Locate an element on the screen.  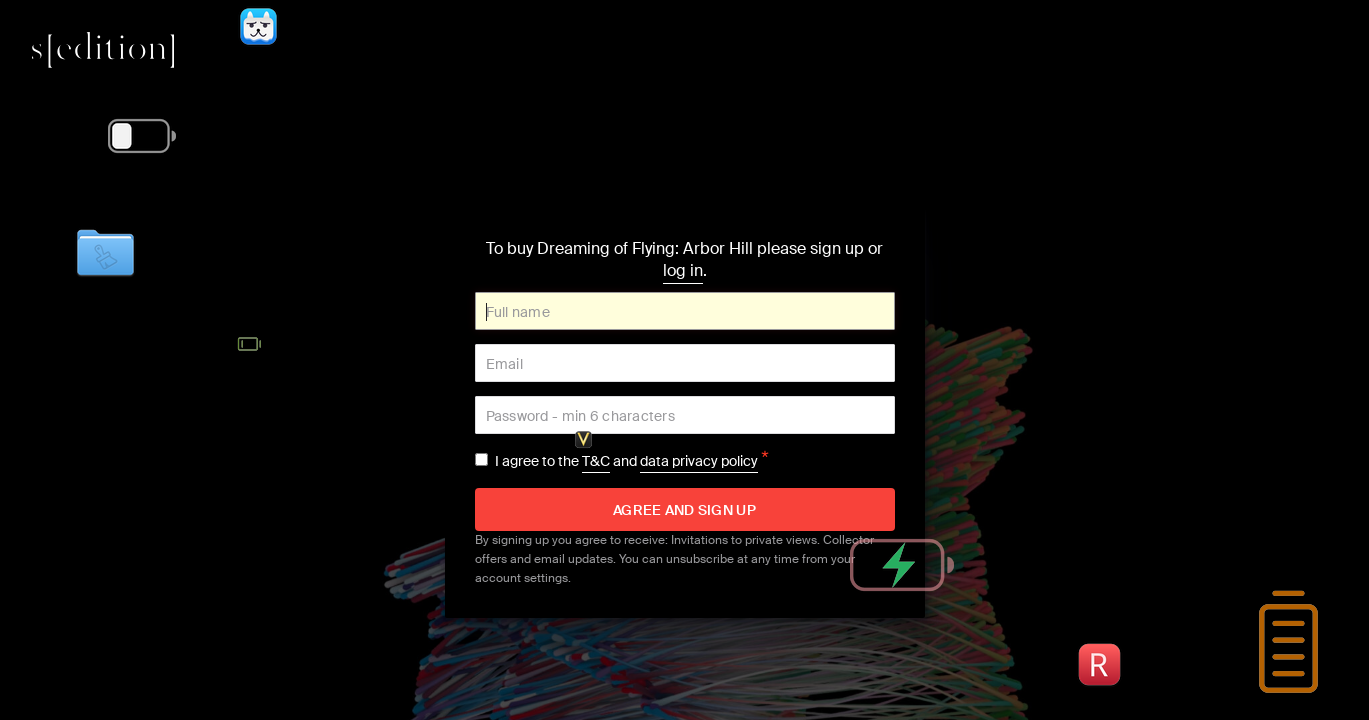
open Alpaca AI chat application is located at coordinates (258, 26).